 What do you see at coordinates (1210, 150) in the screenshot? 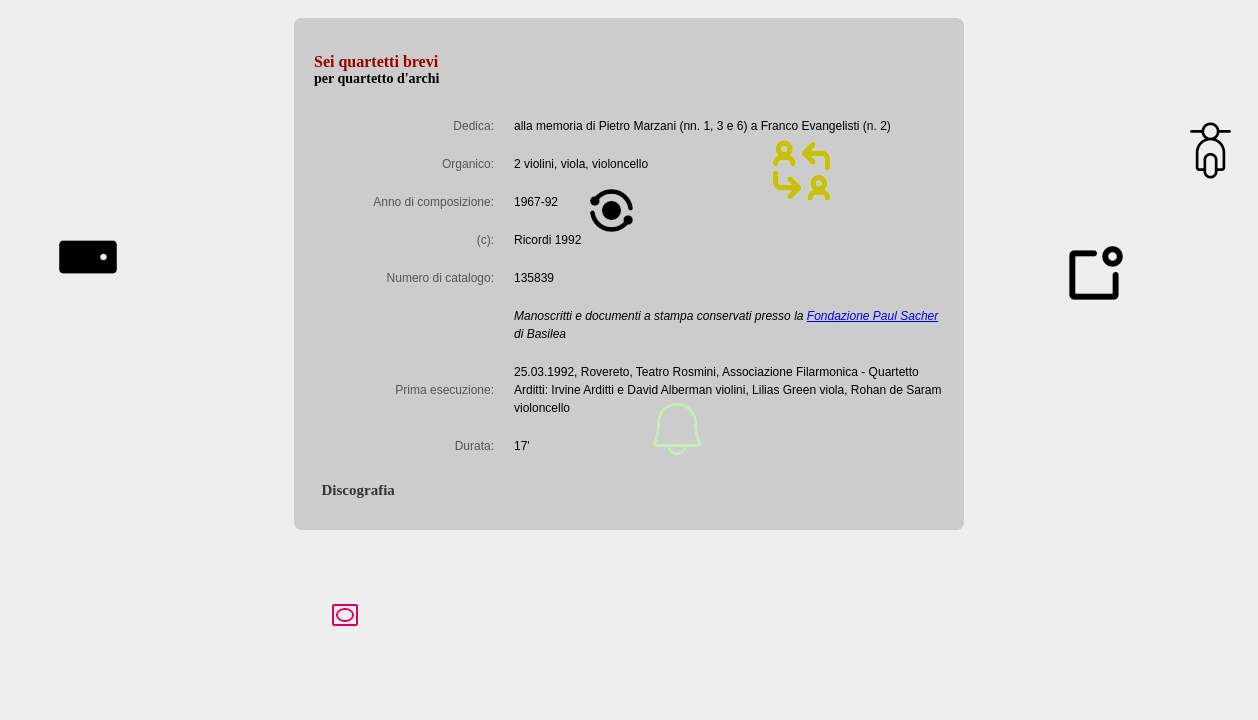
I see `select moped or scooter as transportation mode` at bounding box center [1210, 150].